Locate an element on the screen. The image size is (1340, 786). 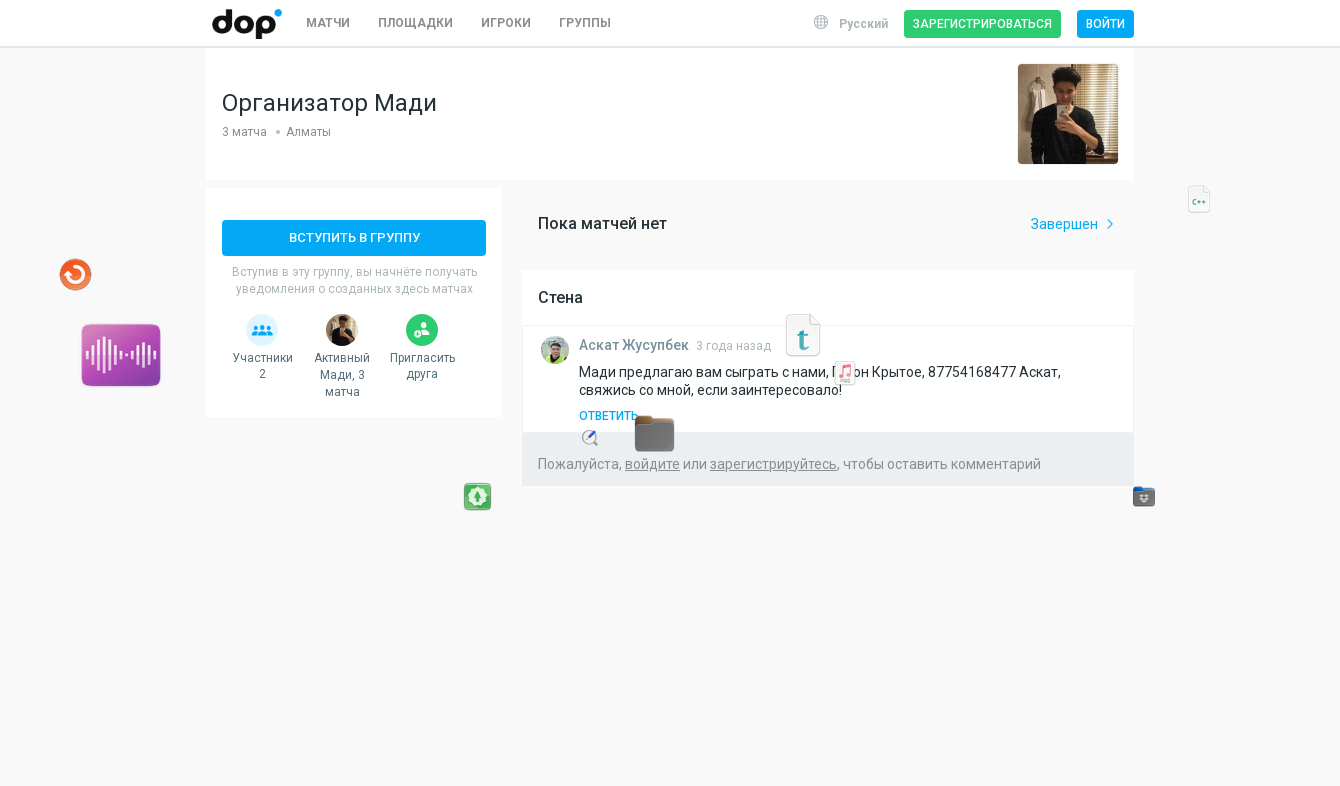
open find and replace tool is located at coordinates (590, 438).